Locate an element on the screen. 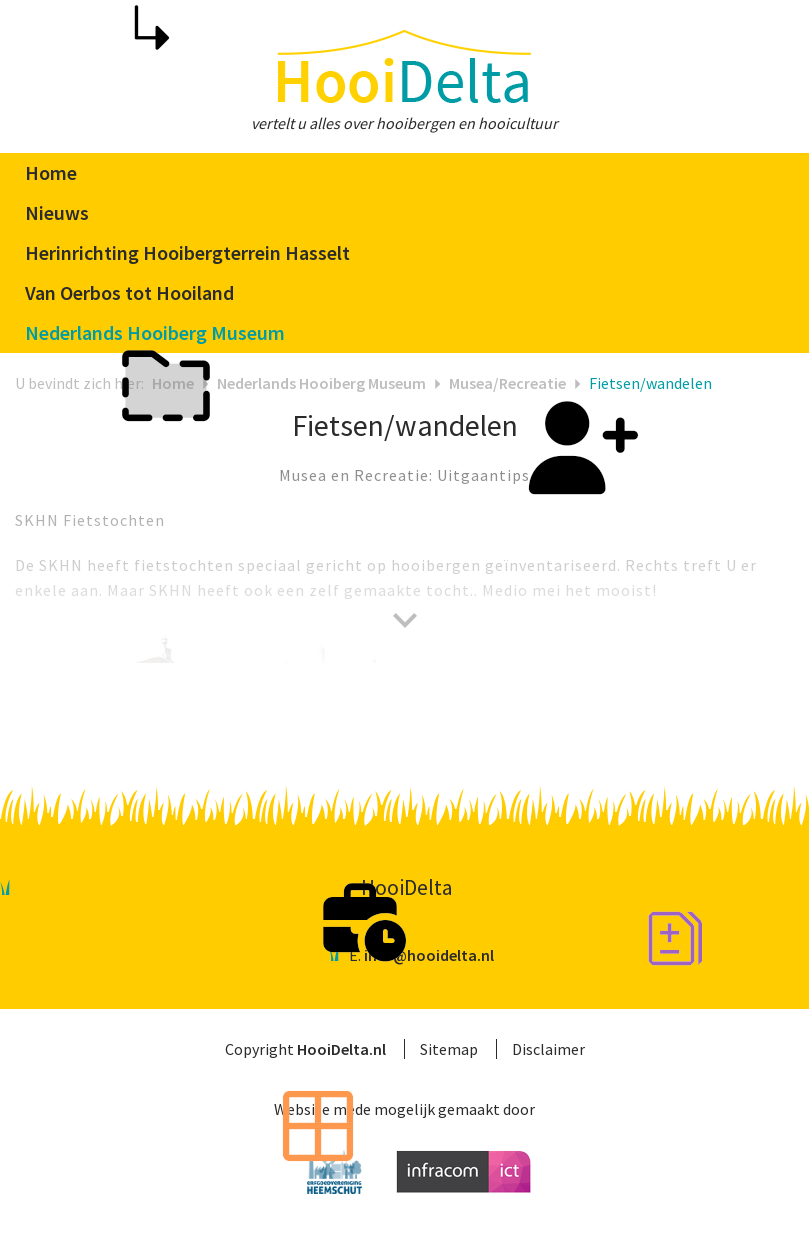 The height and width of the screenshot is (1234, 809). add a new user or contact is located at coordinates (579, 447).